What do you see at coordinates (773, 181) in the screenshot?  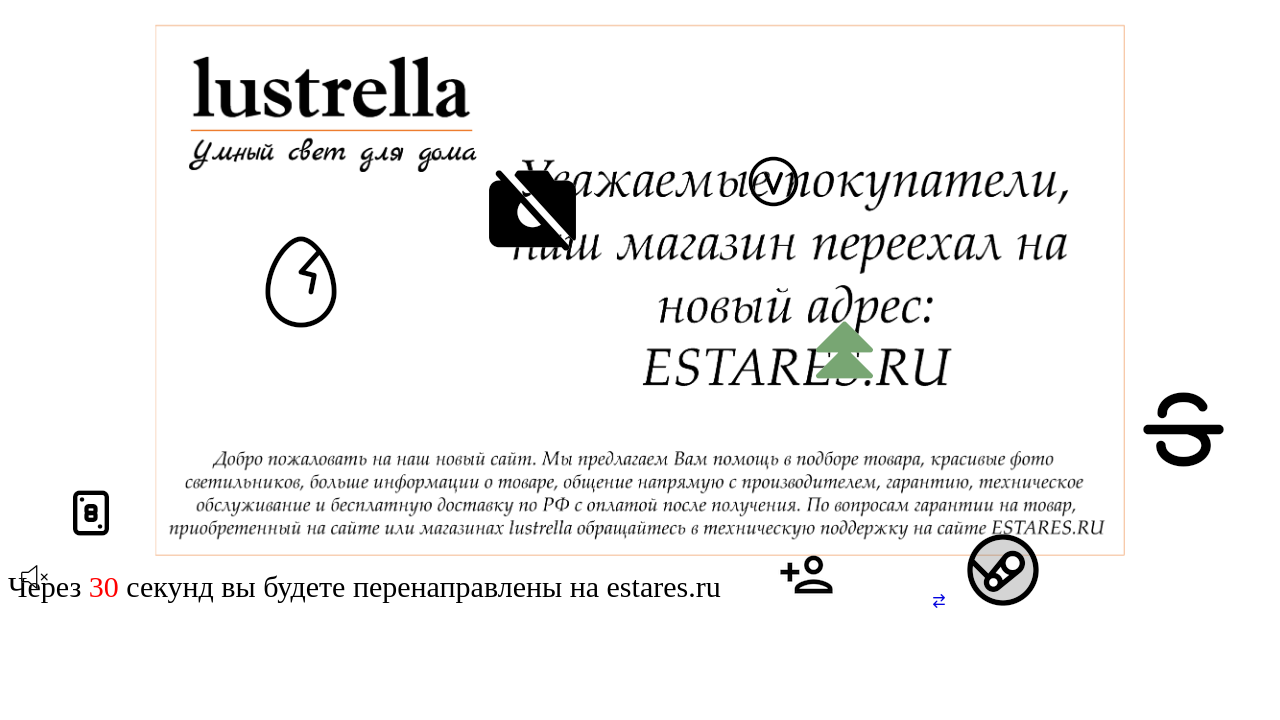 I see `indicates a verified status or checkmark alternative` at bounding box center [773, 181].